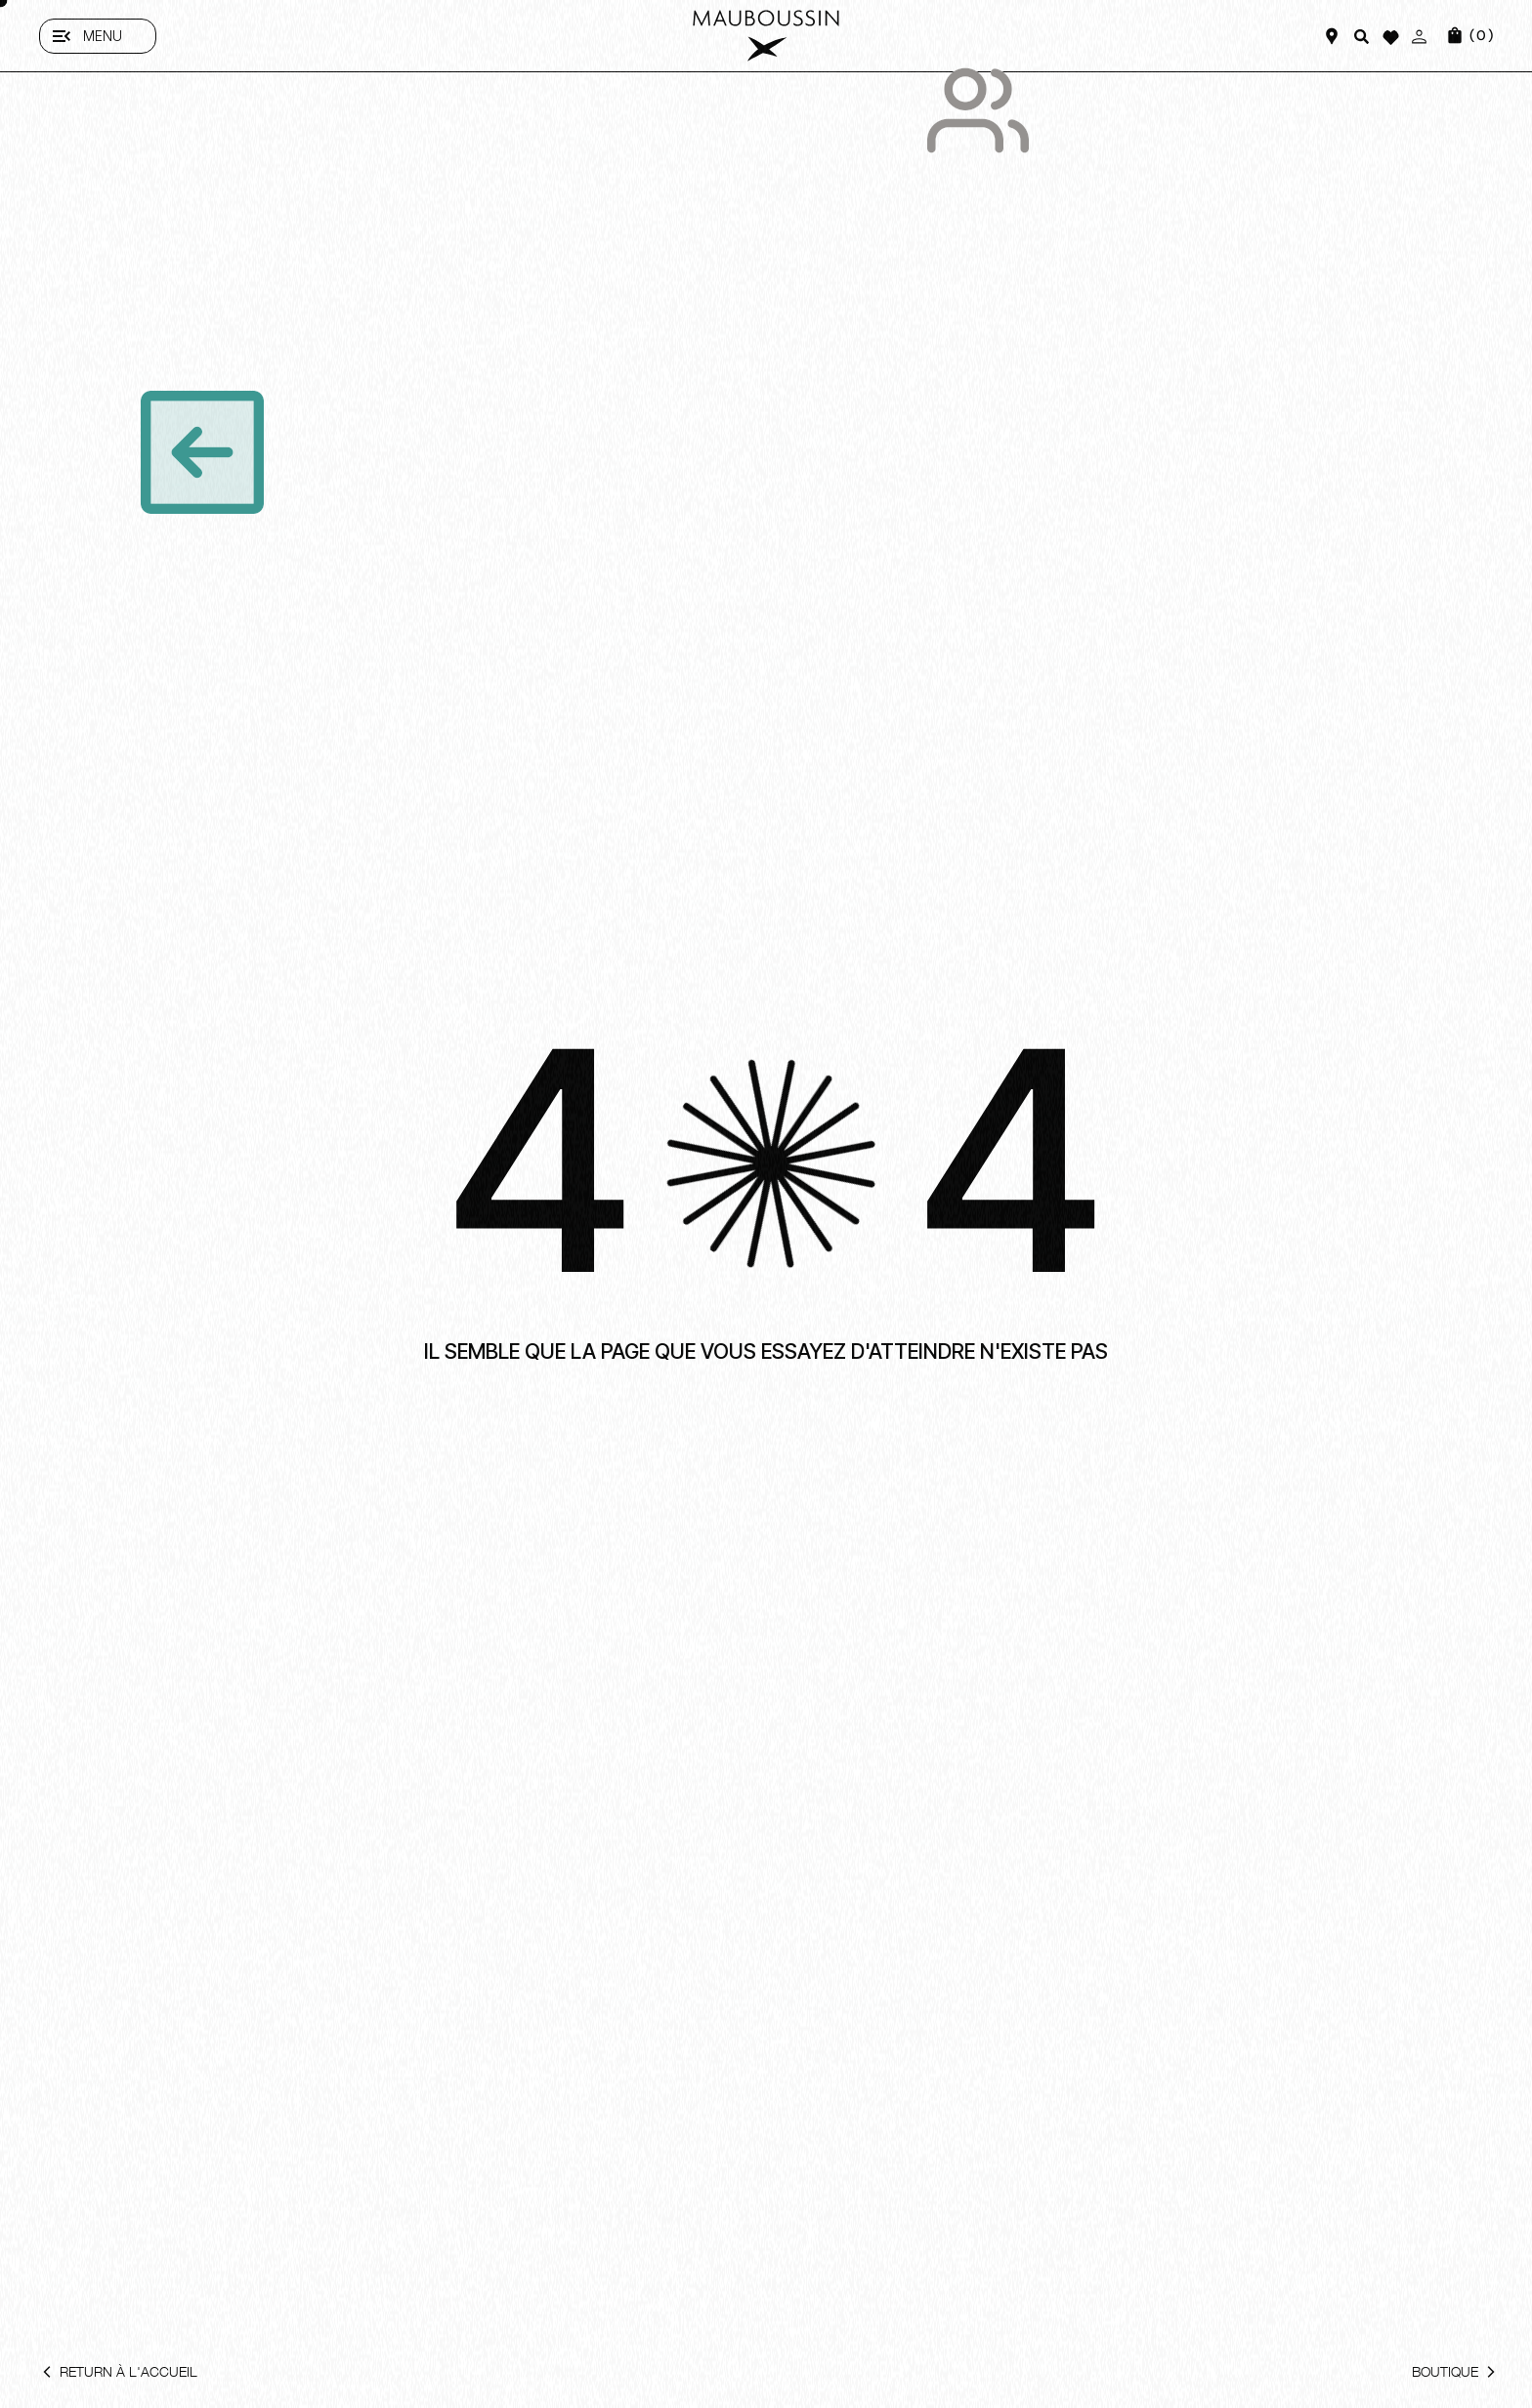 This screenshot has height=2408, width=1532. What do you see at coordinates (202, 452) in the screenshot?
I see `go back to the previous screen` at bounding box center [202, 452].